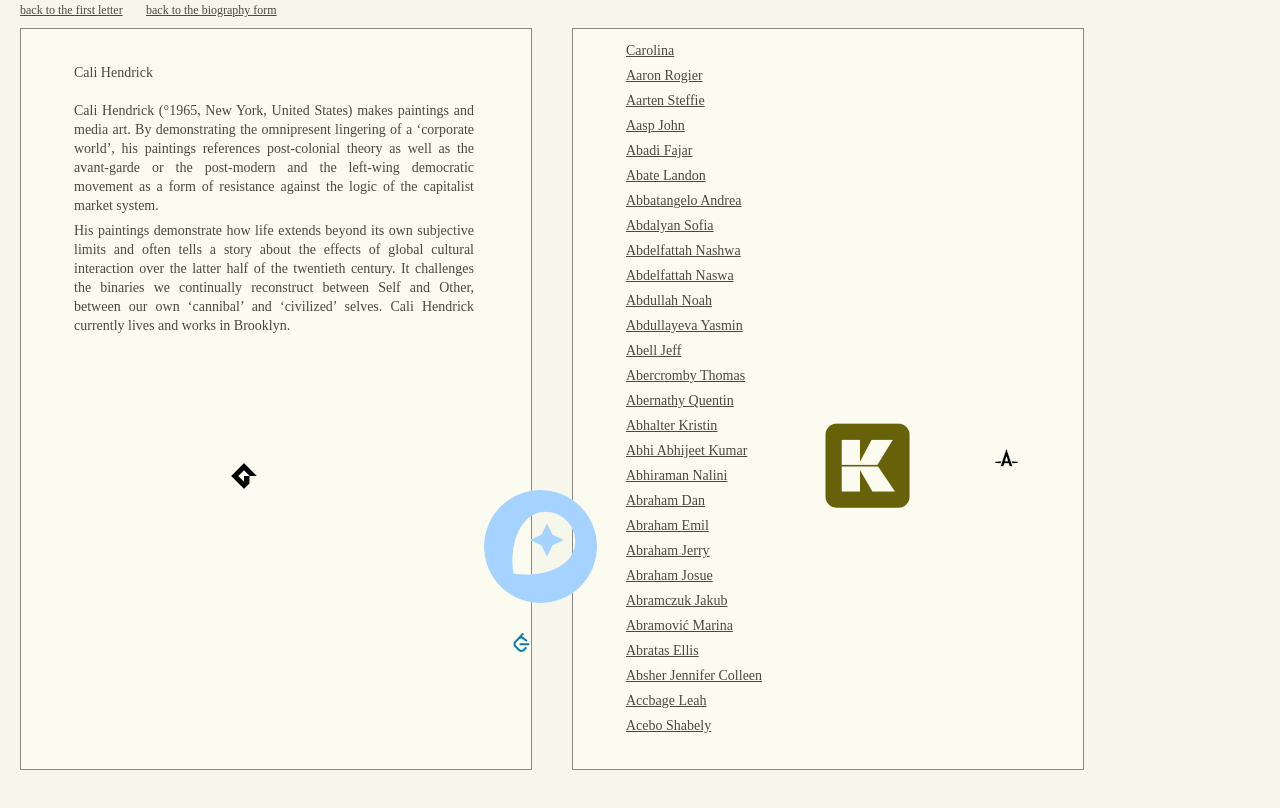 The image size is (1280, 808). I want to click on open leetcode app or website, so click(521, 642).